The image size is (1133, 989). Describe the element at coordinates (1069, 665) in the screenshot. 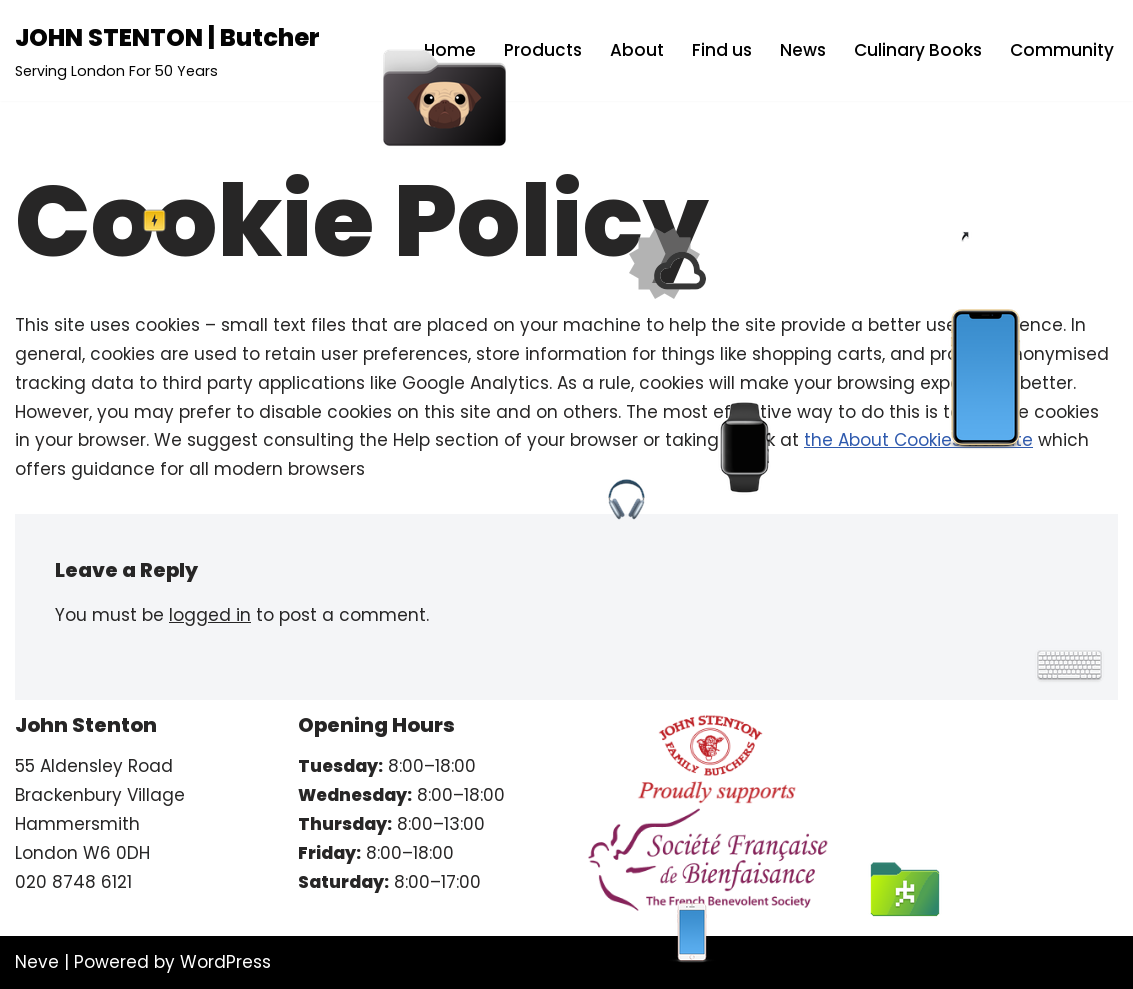

I see `indicates keyboard is connected` at that location.